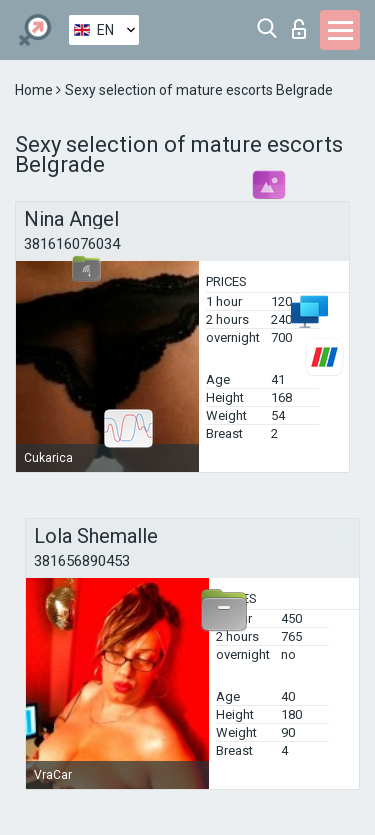  I want to click on open an image file, so click(269, 184).